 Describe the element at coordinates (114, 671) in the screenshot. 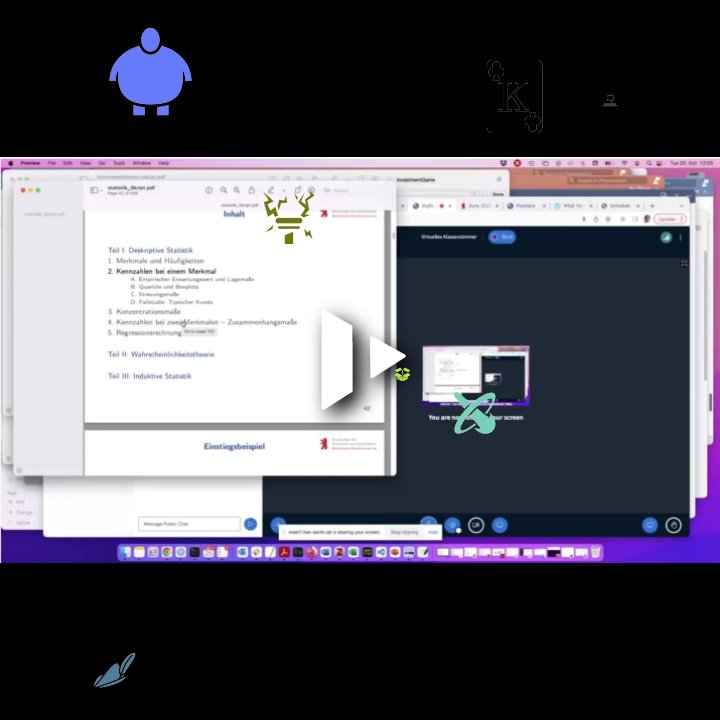

I see `select archer or ranger character class` at that location.